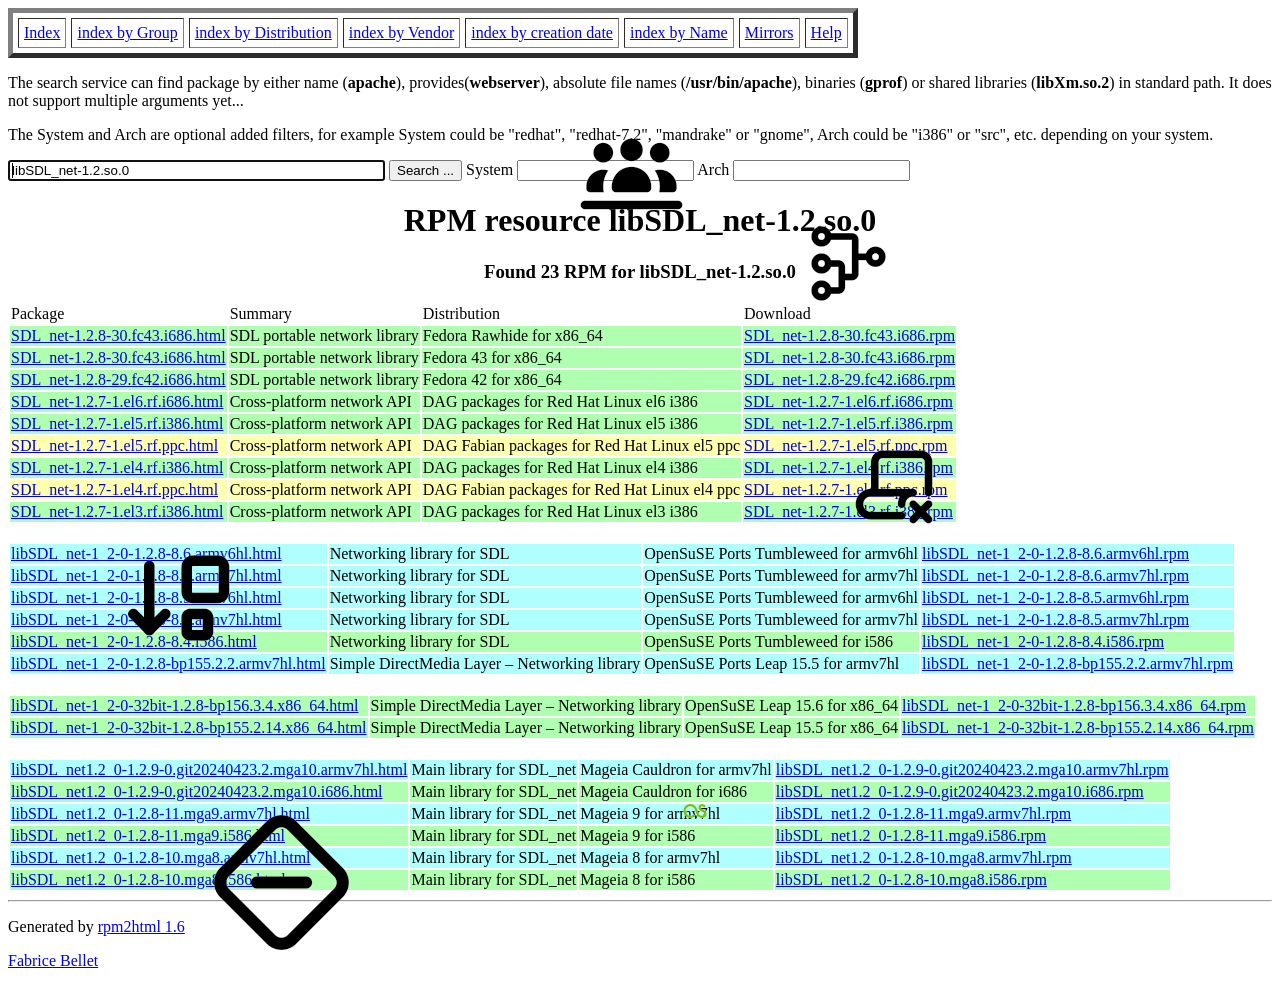  I want to click on connect to Last.fm account, so click(695, 811).